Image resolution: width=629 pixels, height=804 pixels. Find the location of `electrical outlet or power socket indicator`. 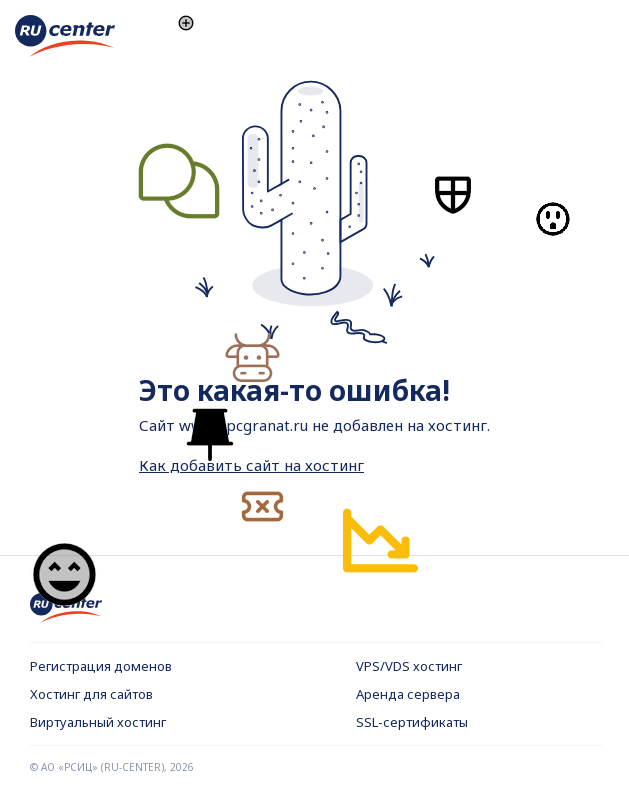

electrical outlet or power socket indicator is located at coordinates (553, 219).